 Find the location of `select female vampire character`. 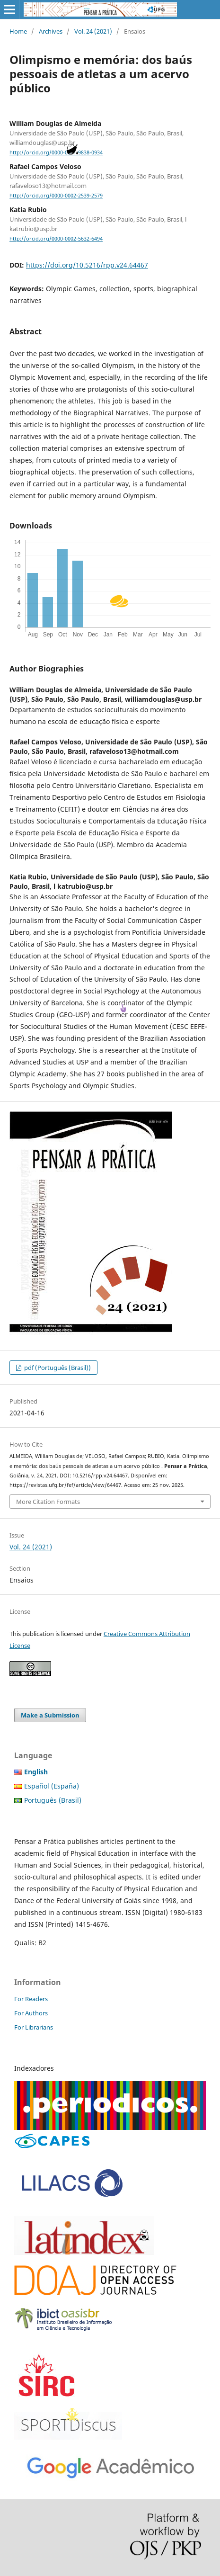

select female vampire character is located at coordinates (144, 2235).